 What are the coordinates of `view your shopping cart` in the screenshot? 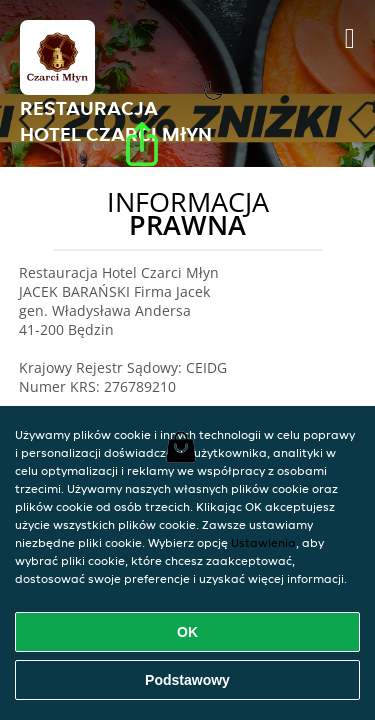 It's located at (181, 447).